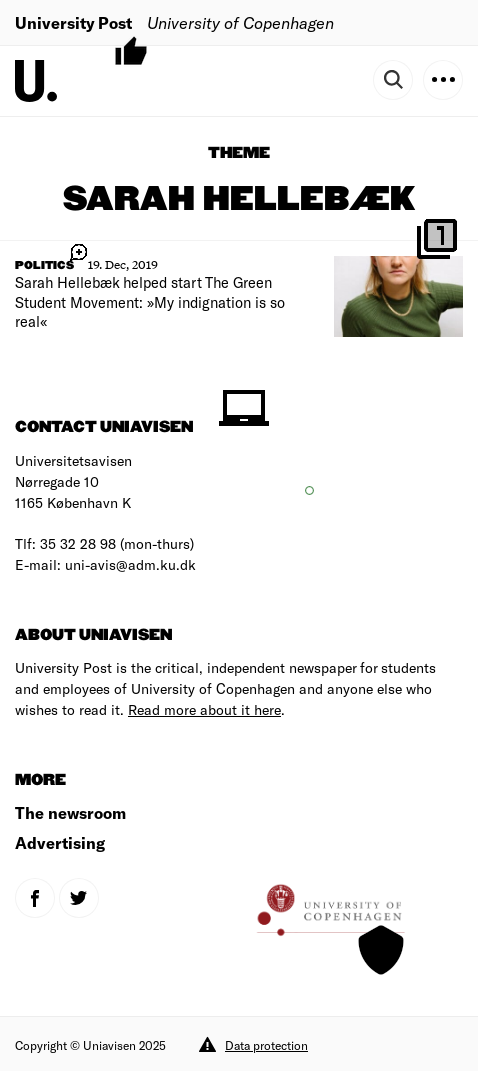 This screenshot has width=478, height=1071. Describe the element at coordinates (244, 409) in the screenshot. I see `access chromebook or laptop settings` at that location.